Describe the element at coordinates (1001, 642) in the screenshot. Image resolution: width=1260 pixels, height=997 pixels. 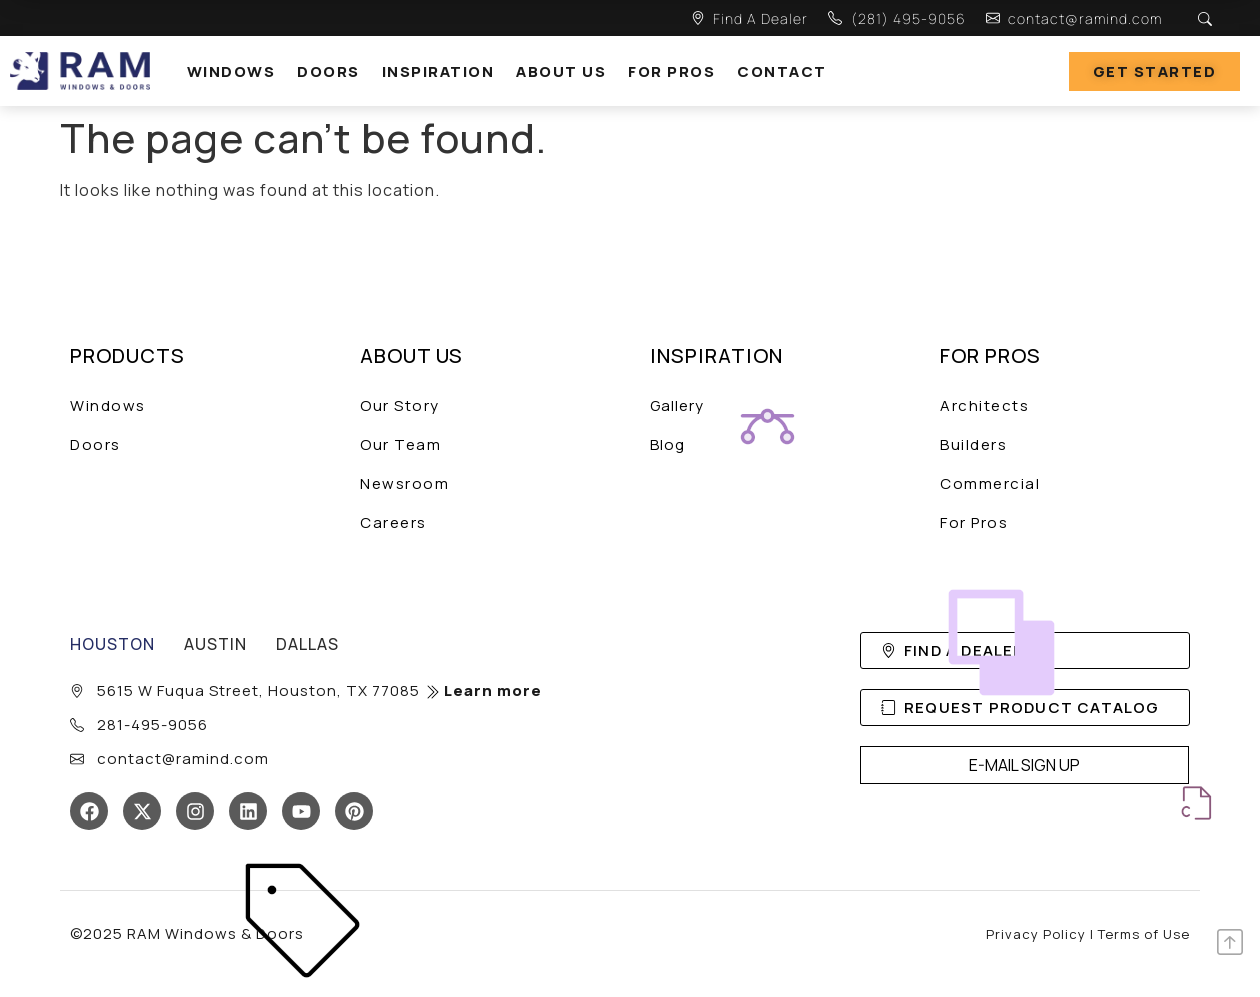
I see `subtract or remove a layer from selection` at that location.